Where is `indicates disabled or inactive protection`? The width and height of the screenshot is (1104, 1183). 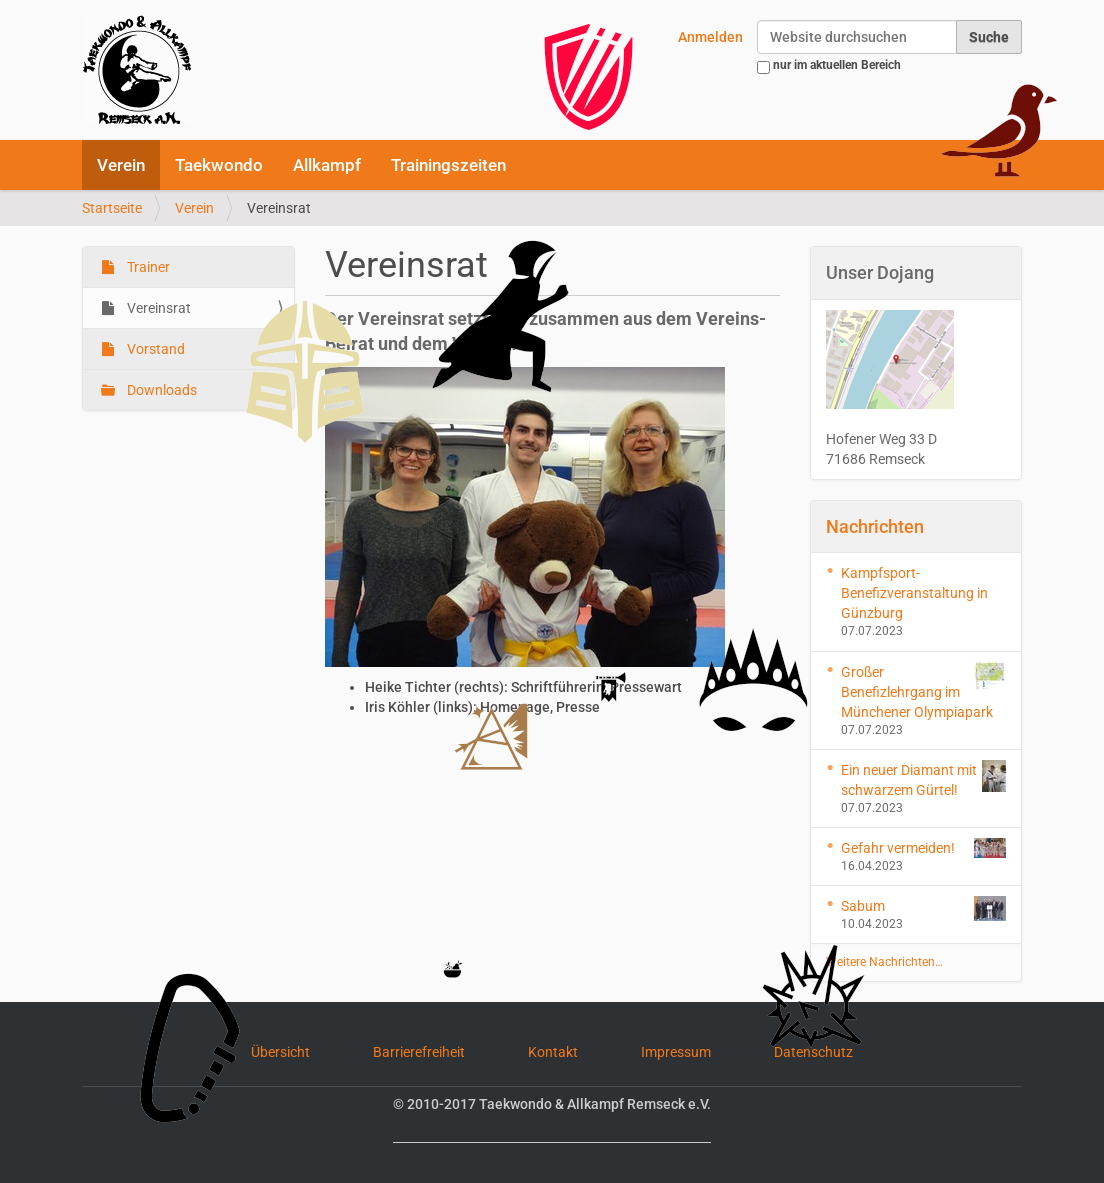
indicates disabled or inactive protection is located at coordinates (588, 76).